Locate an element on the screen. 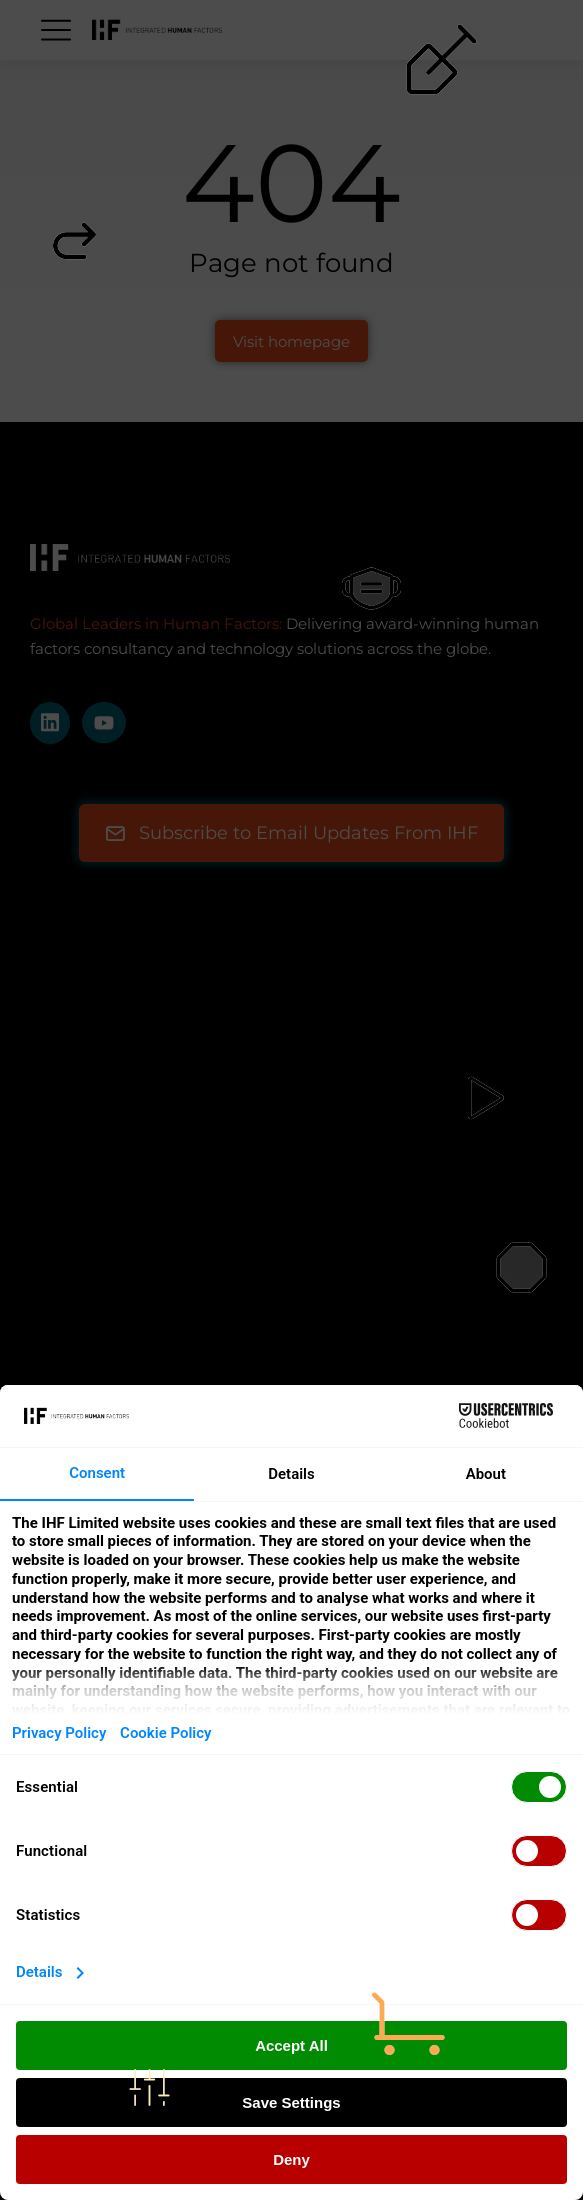 The height and width of the screenshot is (2200, 583). play media or video content is located at coordinates (481, 1098).